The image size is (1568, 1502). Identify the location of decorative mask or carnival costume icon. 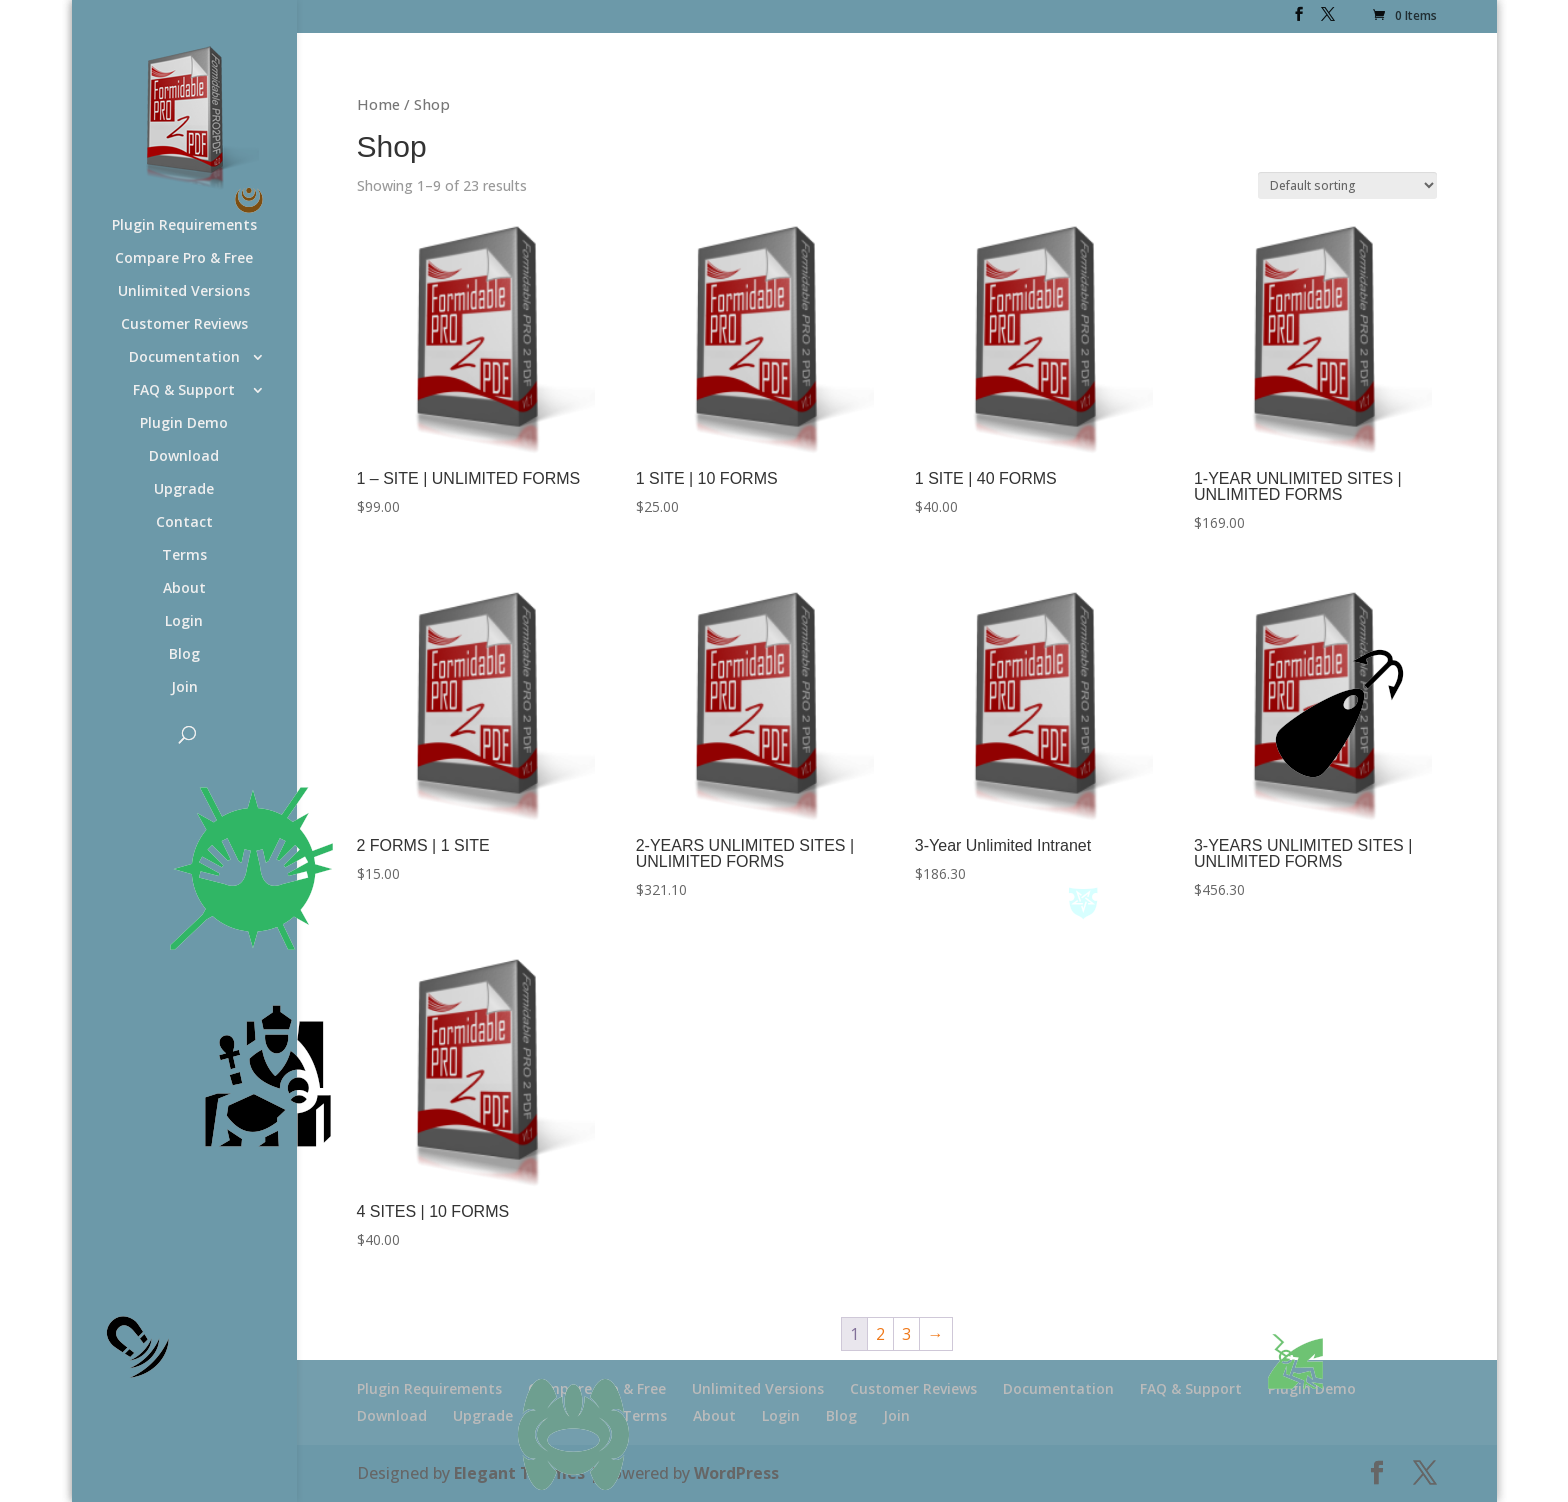
(573, 1434).